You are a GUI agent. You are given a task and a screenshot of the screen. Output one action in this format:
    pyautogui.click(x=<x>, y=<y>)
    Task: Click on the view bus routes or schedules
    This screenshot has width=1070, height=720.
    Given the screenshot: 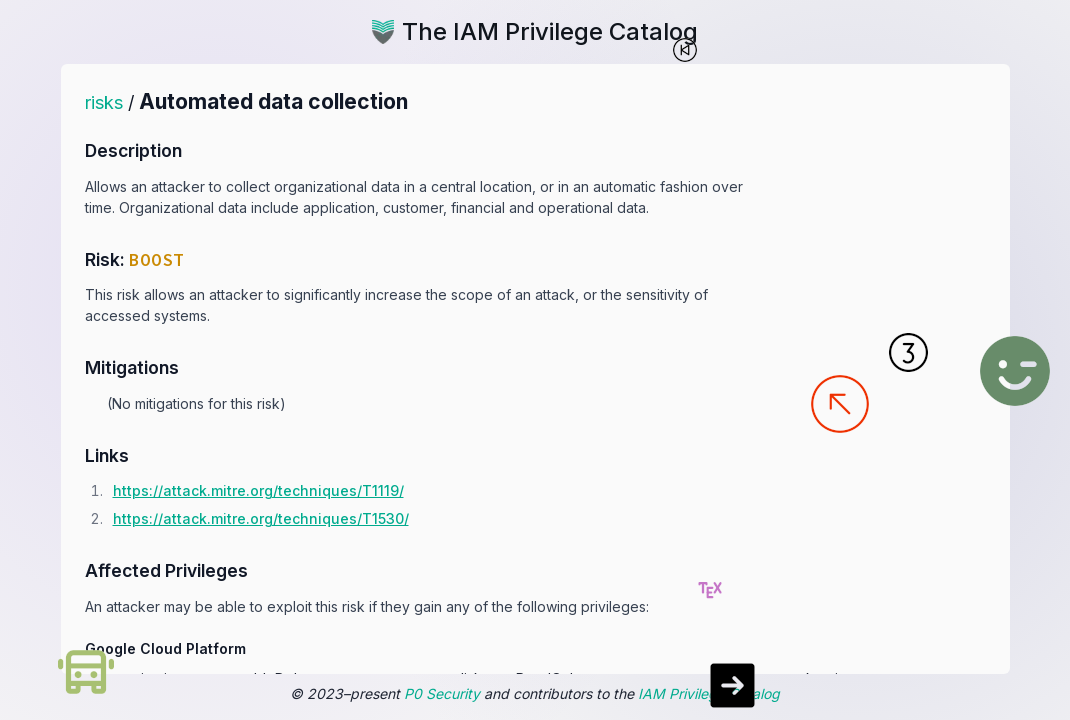 What is the action you would take?
    pyautogui.click(x=86, y=672)
    